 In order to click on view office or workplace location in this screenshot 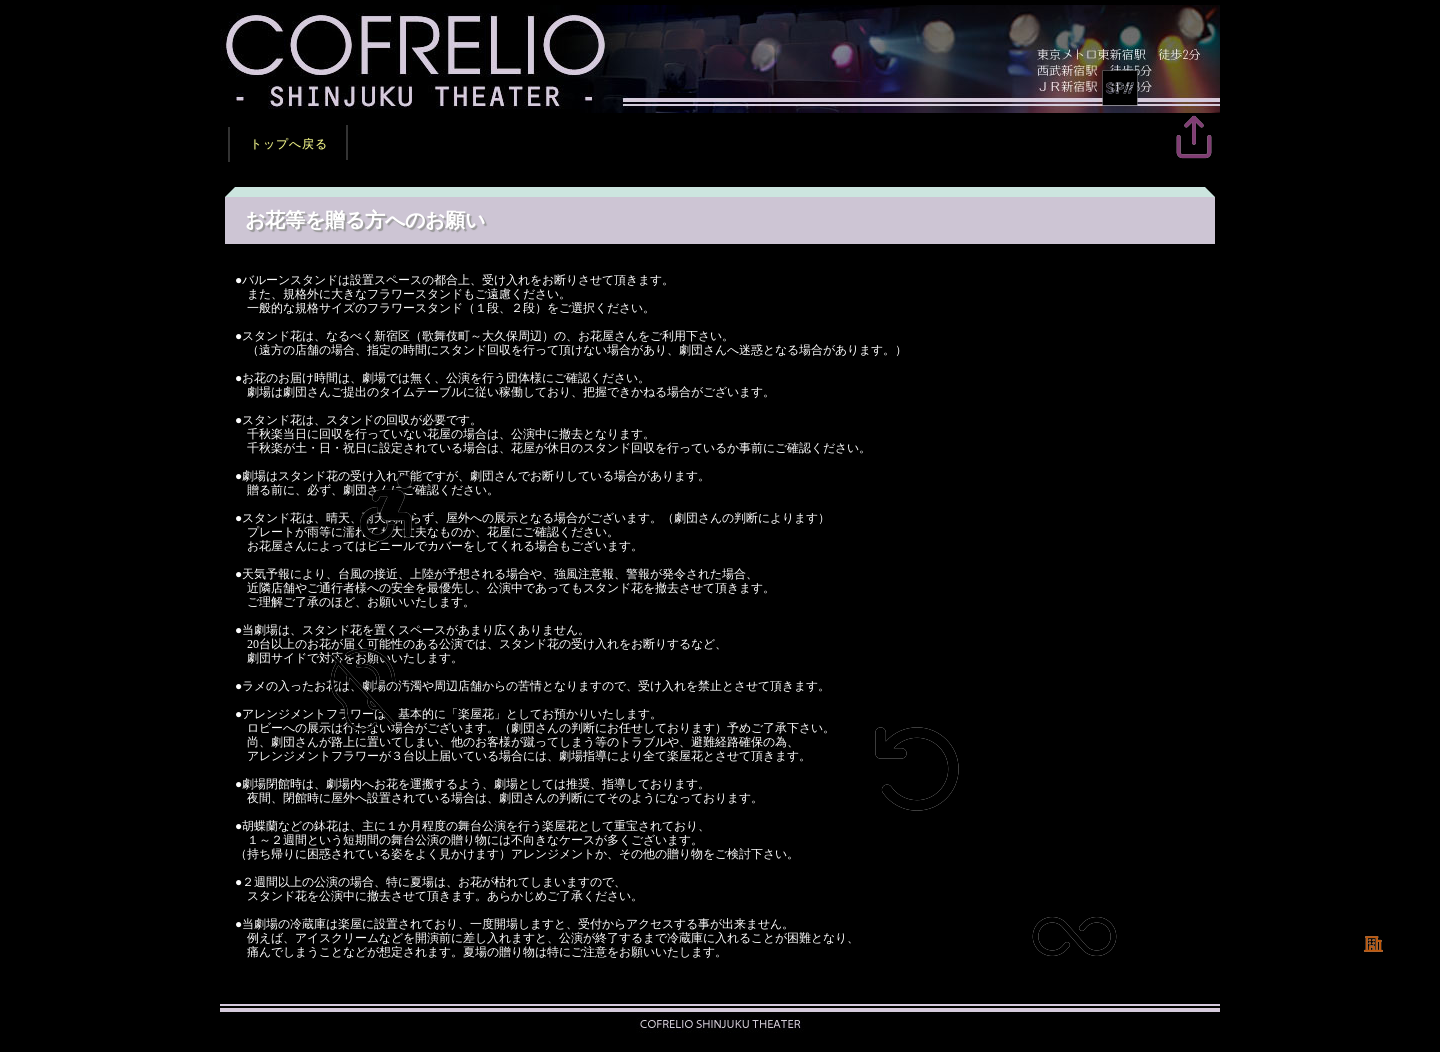, I will do `click(1373, 944)`.